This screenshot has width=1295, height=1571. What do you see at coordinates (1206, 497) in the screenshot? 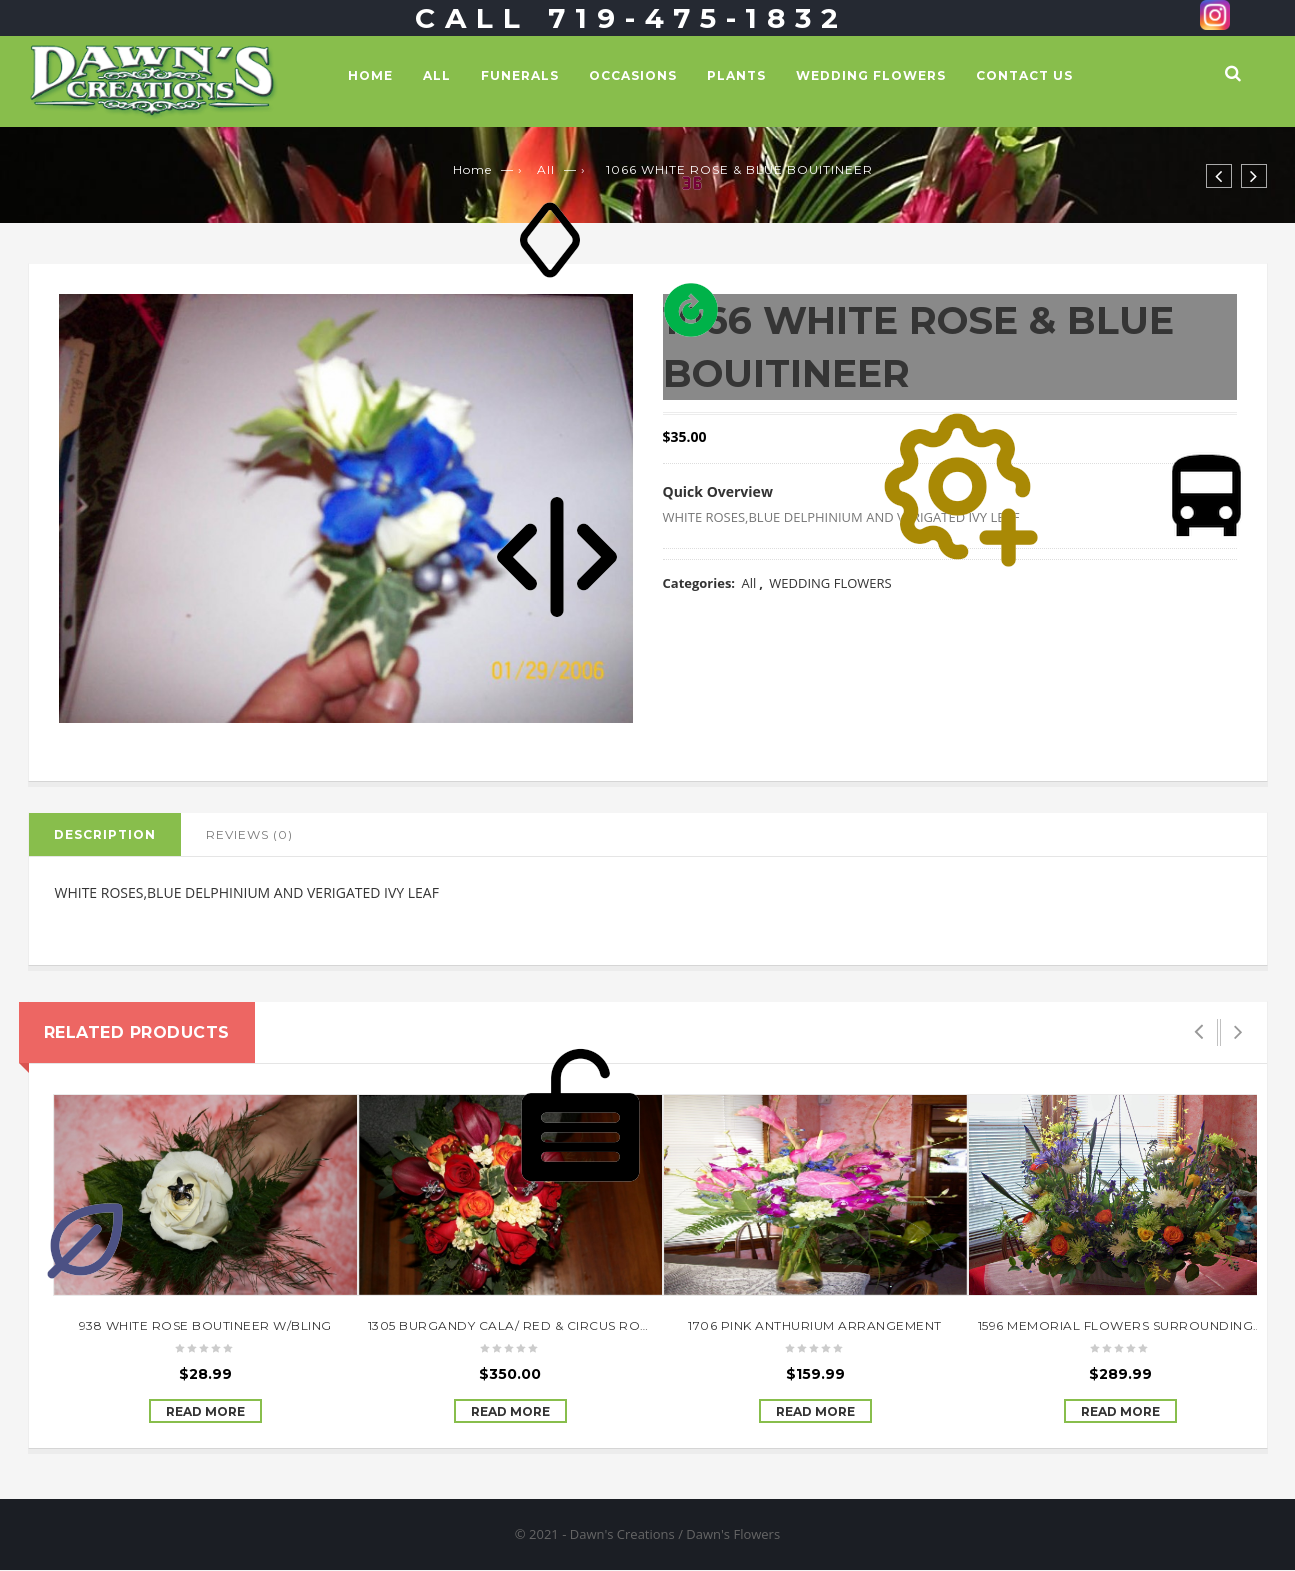
I see `view bus routes and schedules` at bounding box center [1206, 497].